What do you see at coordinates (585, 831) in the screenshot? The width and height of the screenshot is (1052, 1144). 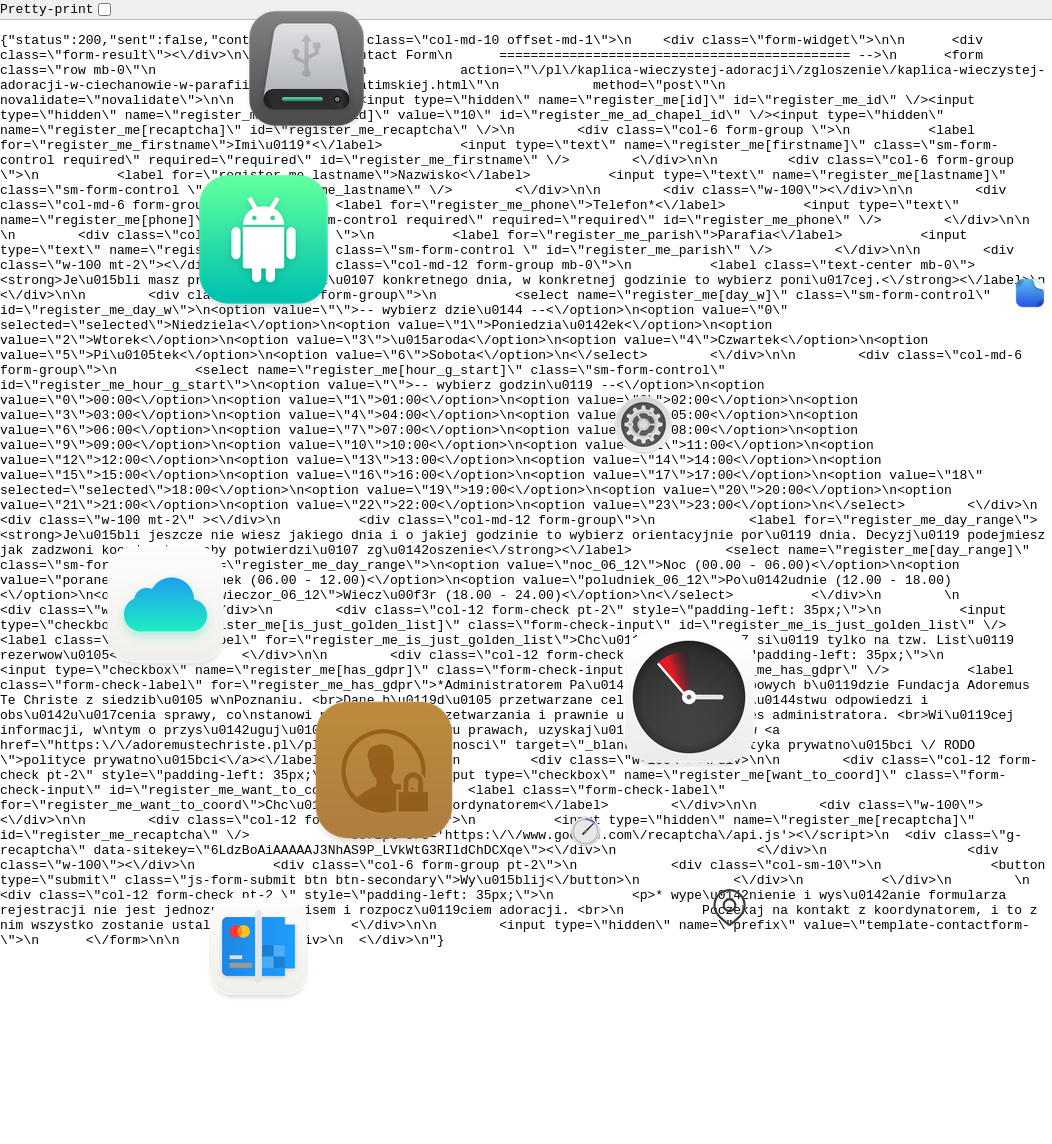 I see `open sysprof system profiler` at bounding box center [585, 831].